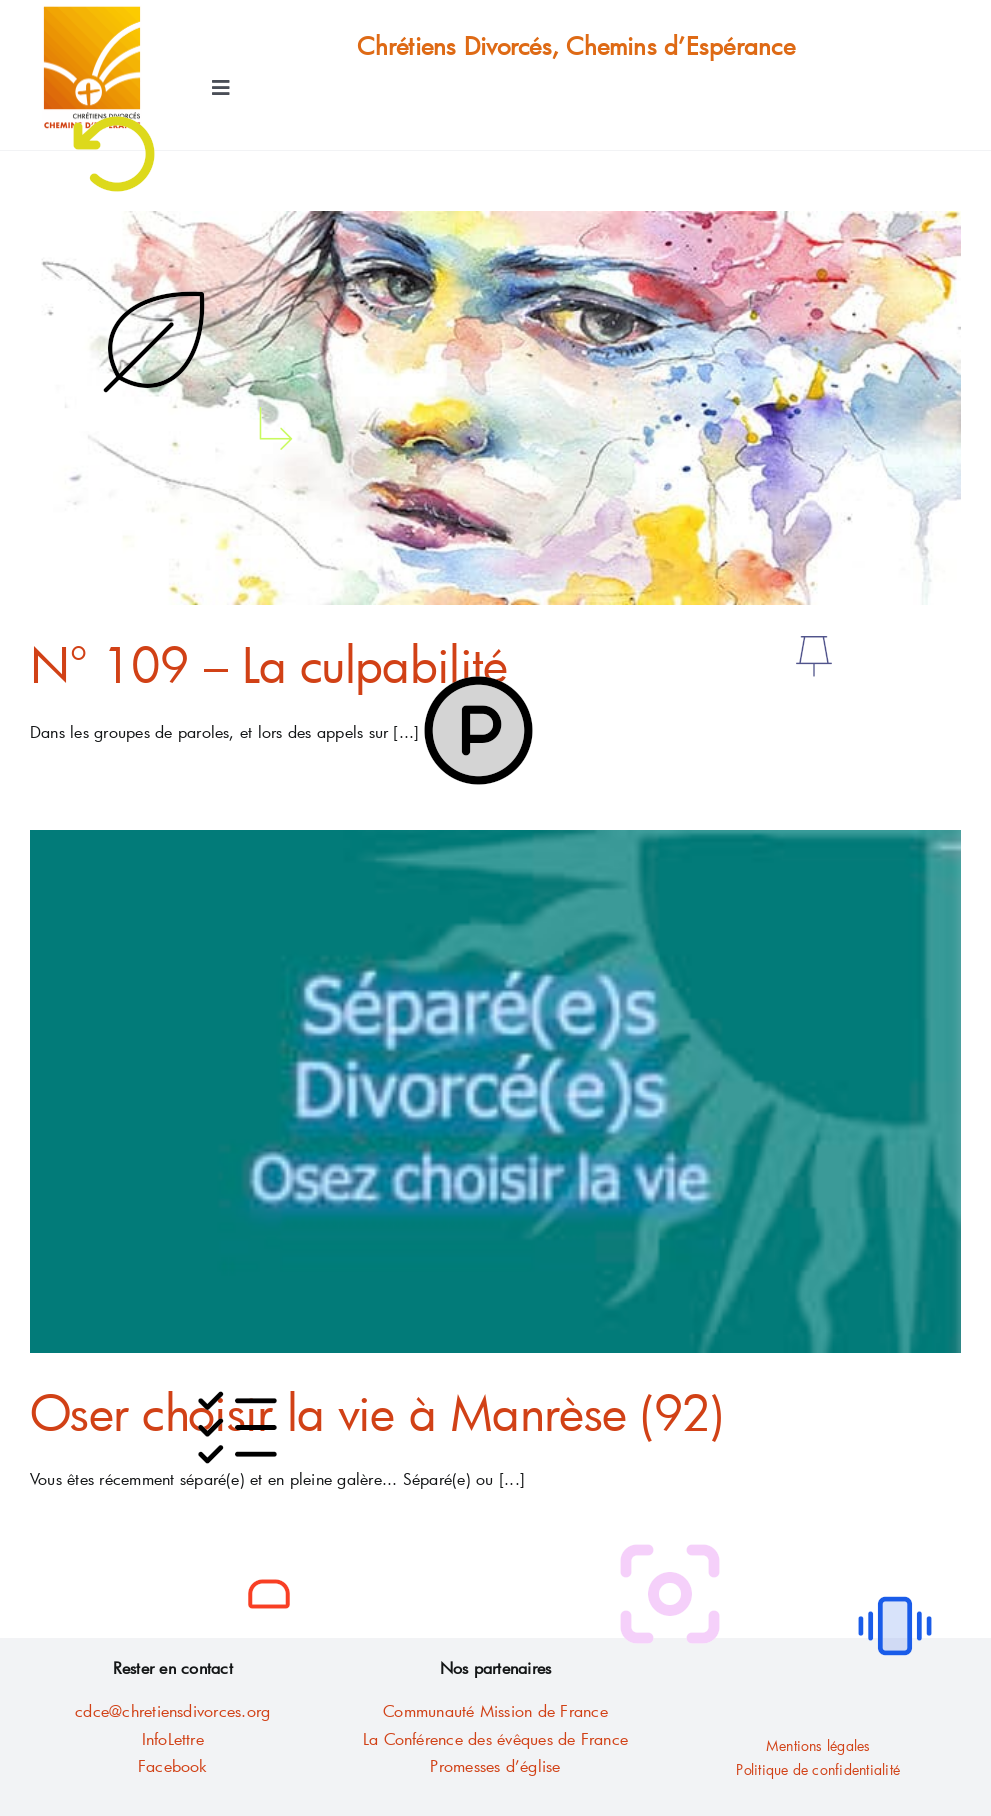 The height and width of the screenshot is (1816, 991). Describe the element at coordinates (670, 1594) in the screenshot. I see `capture a screenshot or photo` at that location.